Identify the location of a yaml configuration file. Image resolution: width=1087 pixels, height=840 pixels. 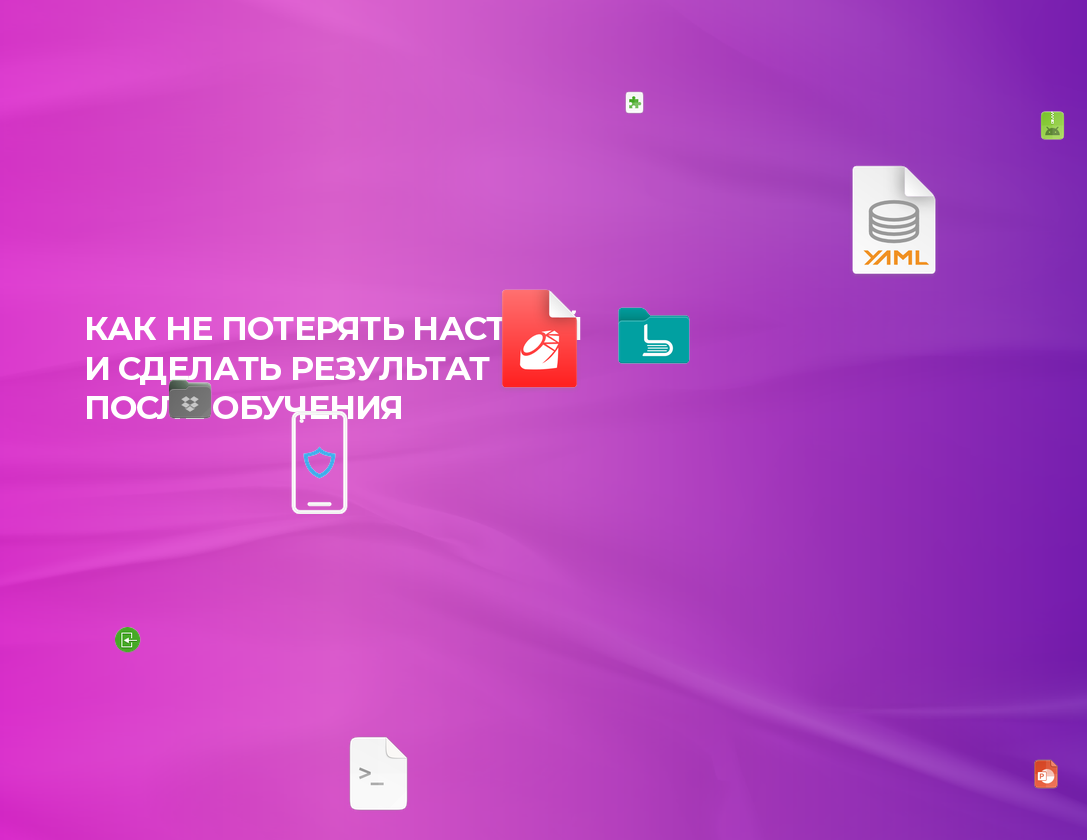
(894, 222).